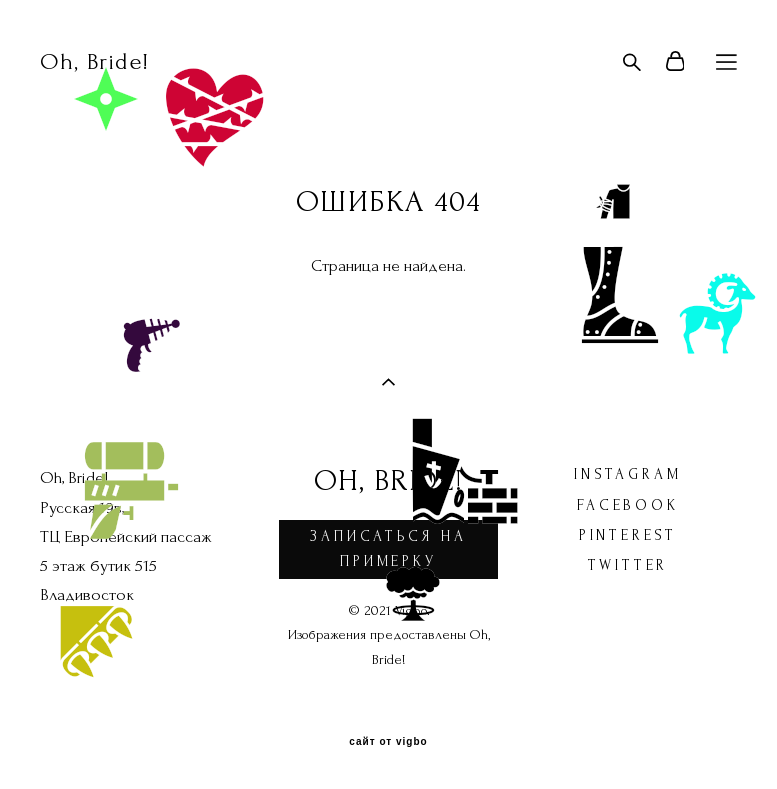 The image size is (777, 789). What do you see at coordinates (466, 472) in the screenshot?
I see `access harbor or port facilities` at bounding box center [466, 472].